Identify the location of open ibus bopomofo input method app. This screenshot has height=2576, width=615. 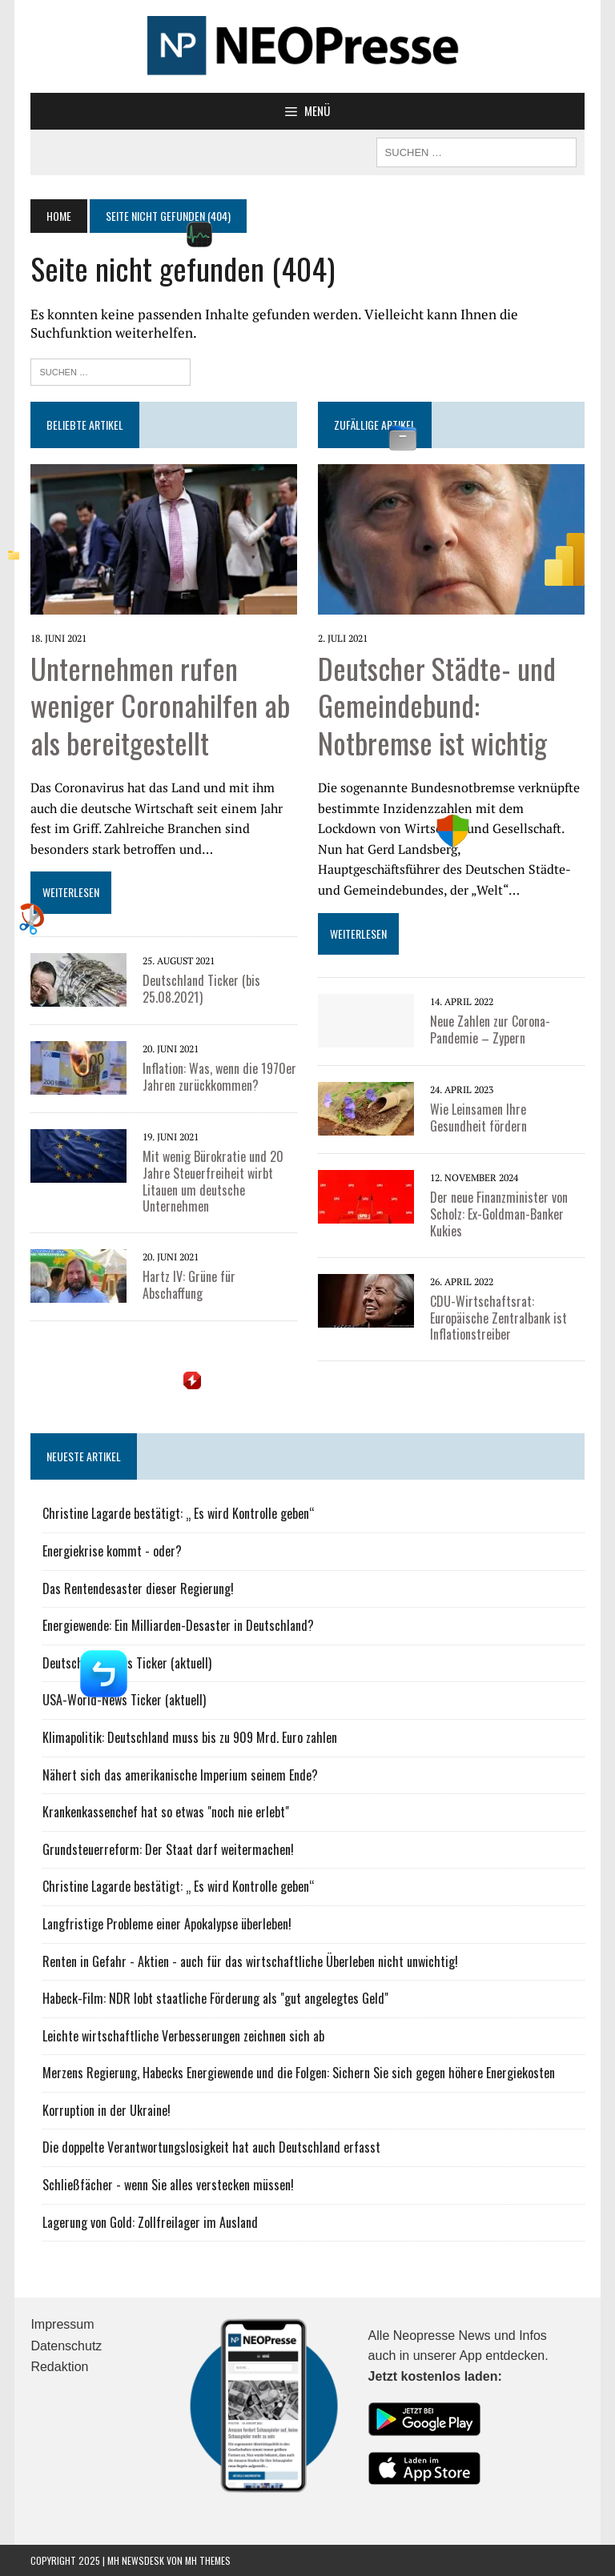
(103, 1673).